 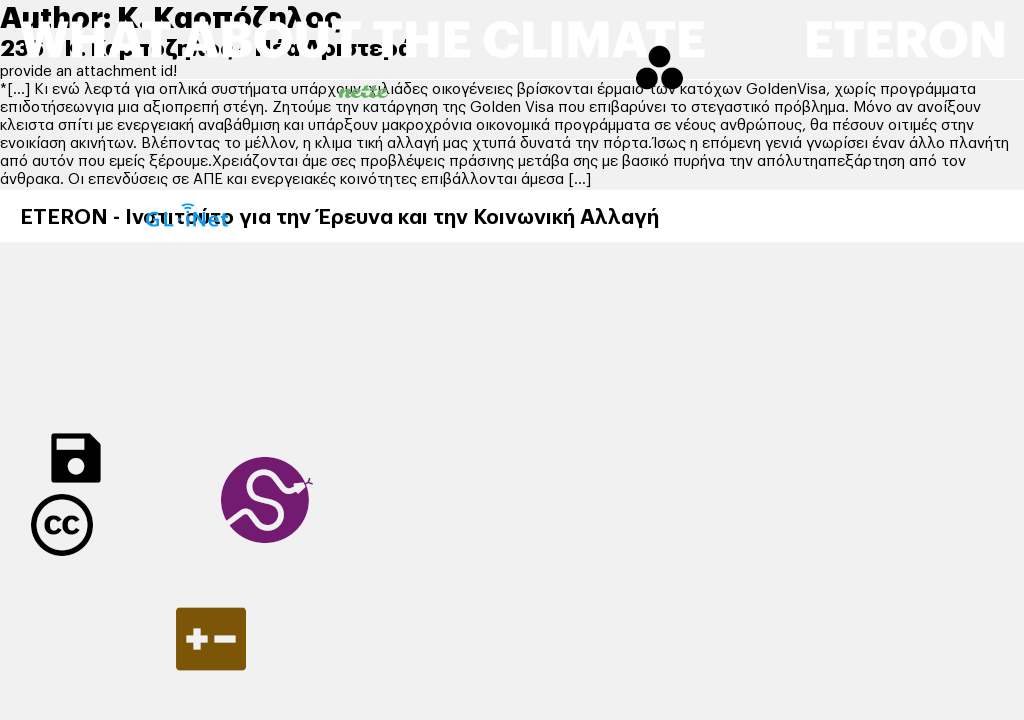 I want to click on adjust quantity or value up or down, so click(x=211, y=639).